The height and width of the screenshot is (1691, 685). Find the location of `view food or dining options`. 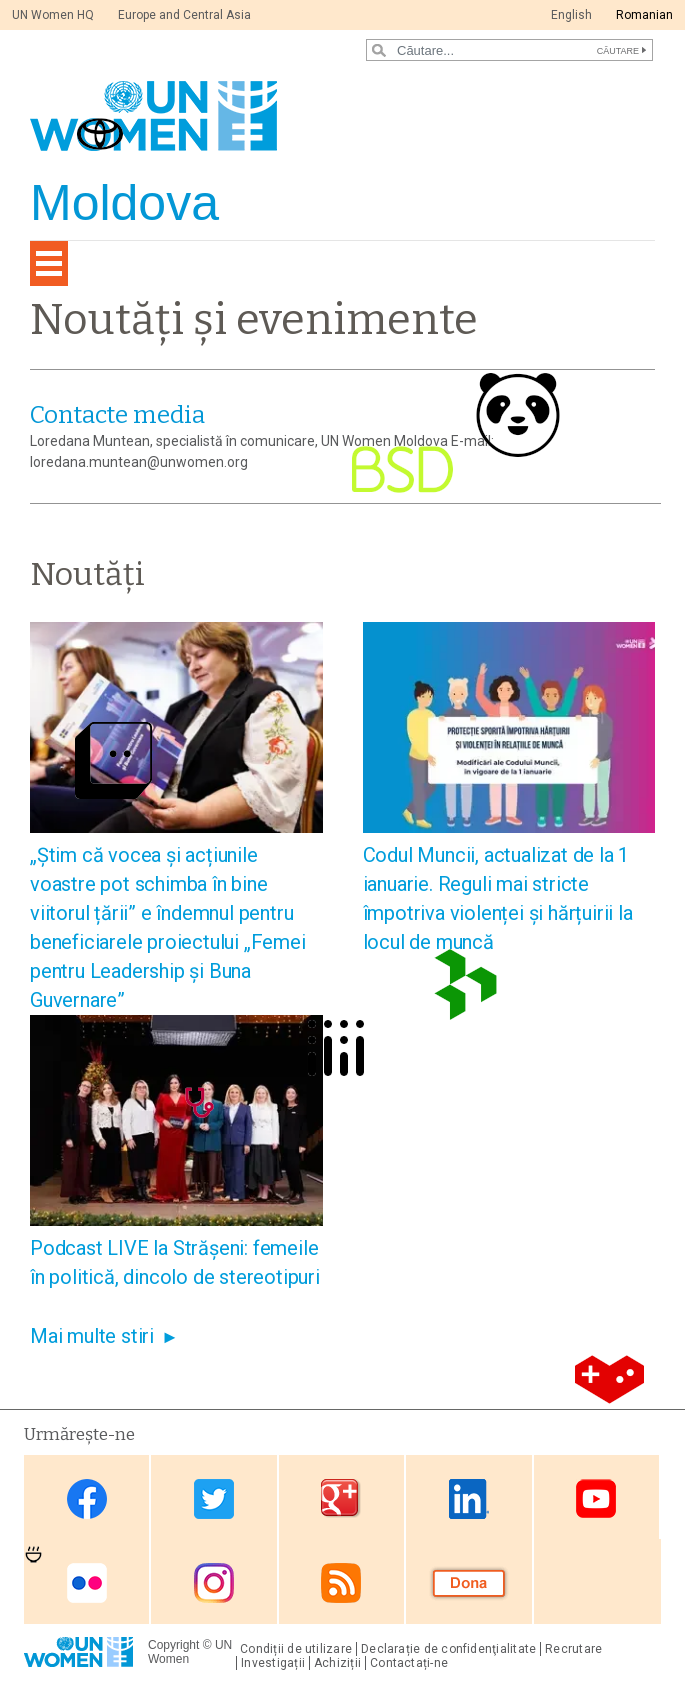

view food or dining options is located at coordinates (33, 1555).